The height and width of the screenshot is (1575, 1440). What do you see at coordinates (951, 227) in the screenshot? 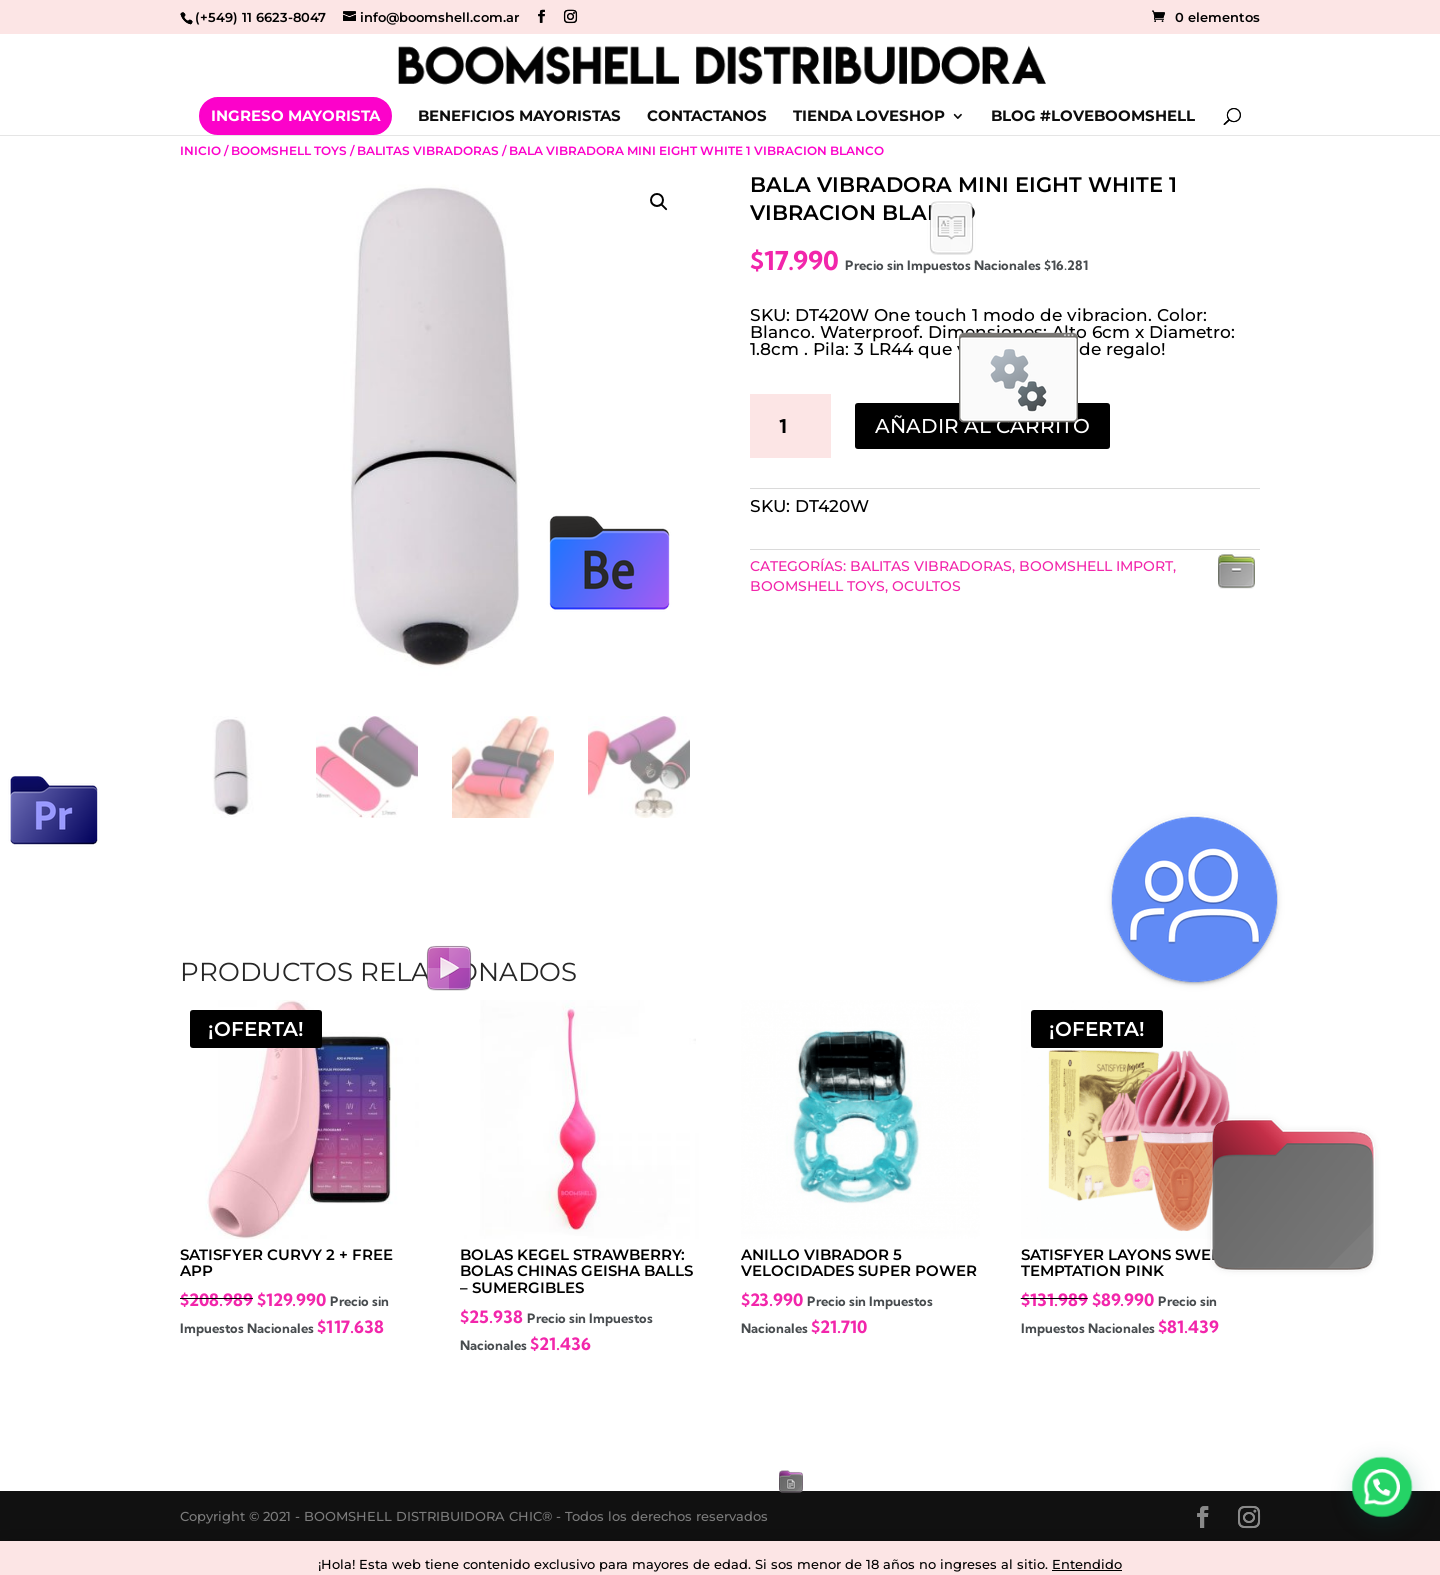
I see `open a mobipocket ebook file` at bounding box center [951, 227].